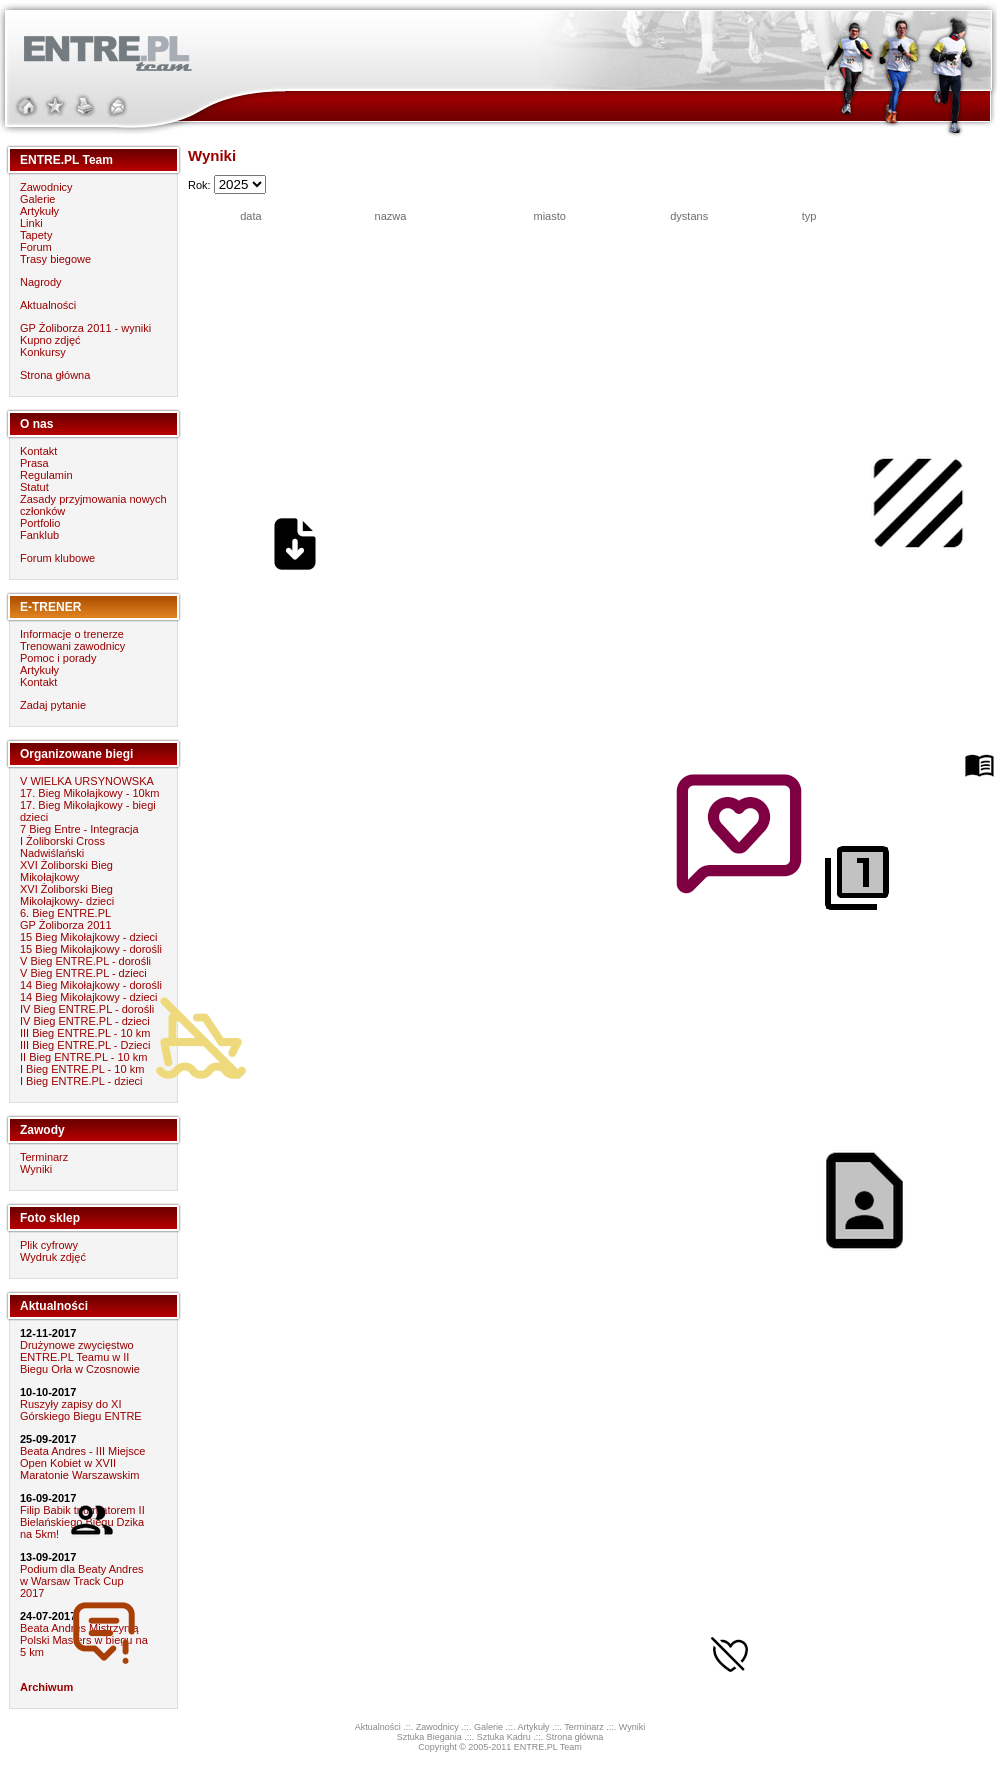 This screenshot has height=1773, width=1000. I want to click on apply a texture or pattern overlay, so click(918, 503).